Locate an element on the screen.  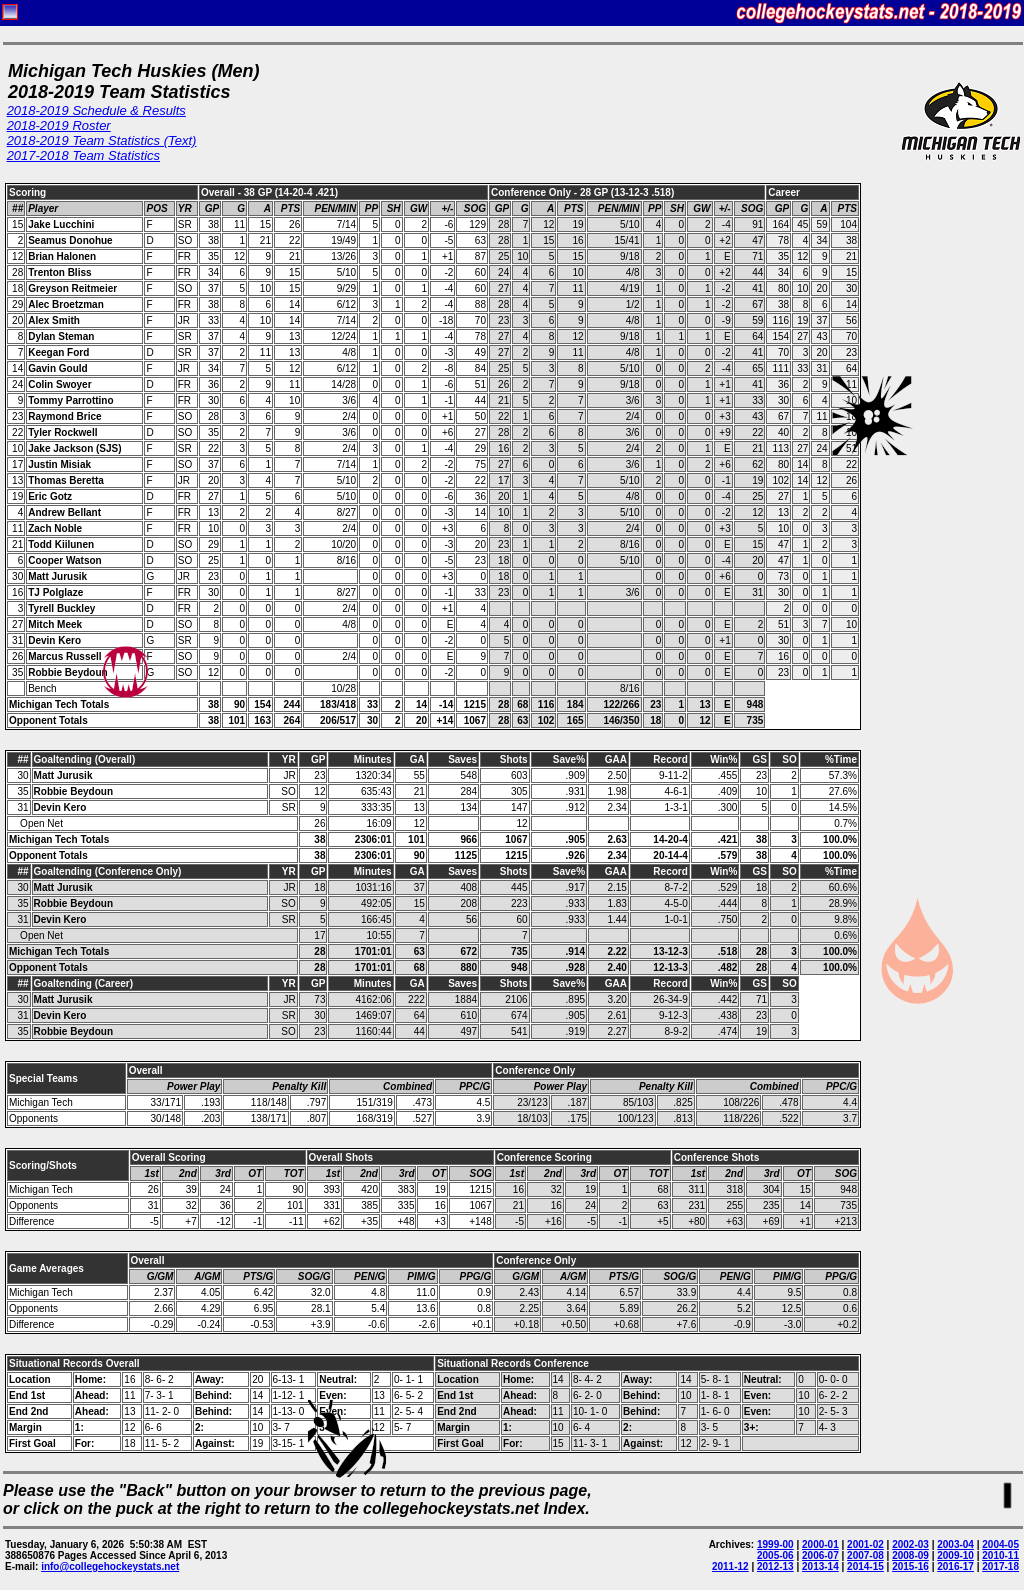
indicates insect or bug-type creature in game is located at coordinates (347, 1439).